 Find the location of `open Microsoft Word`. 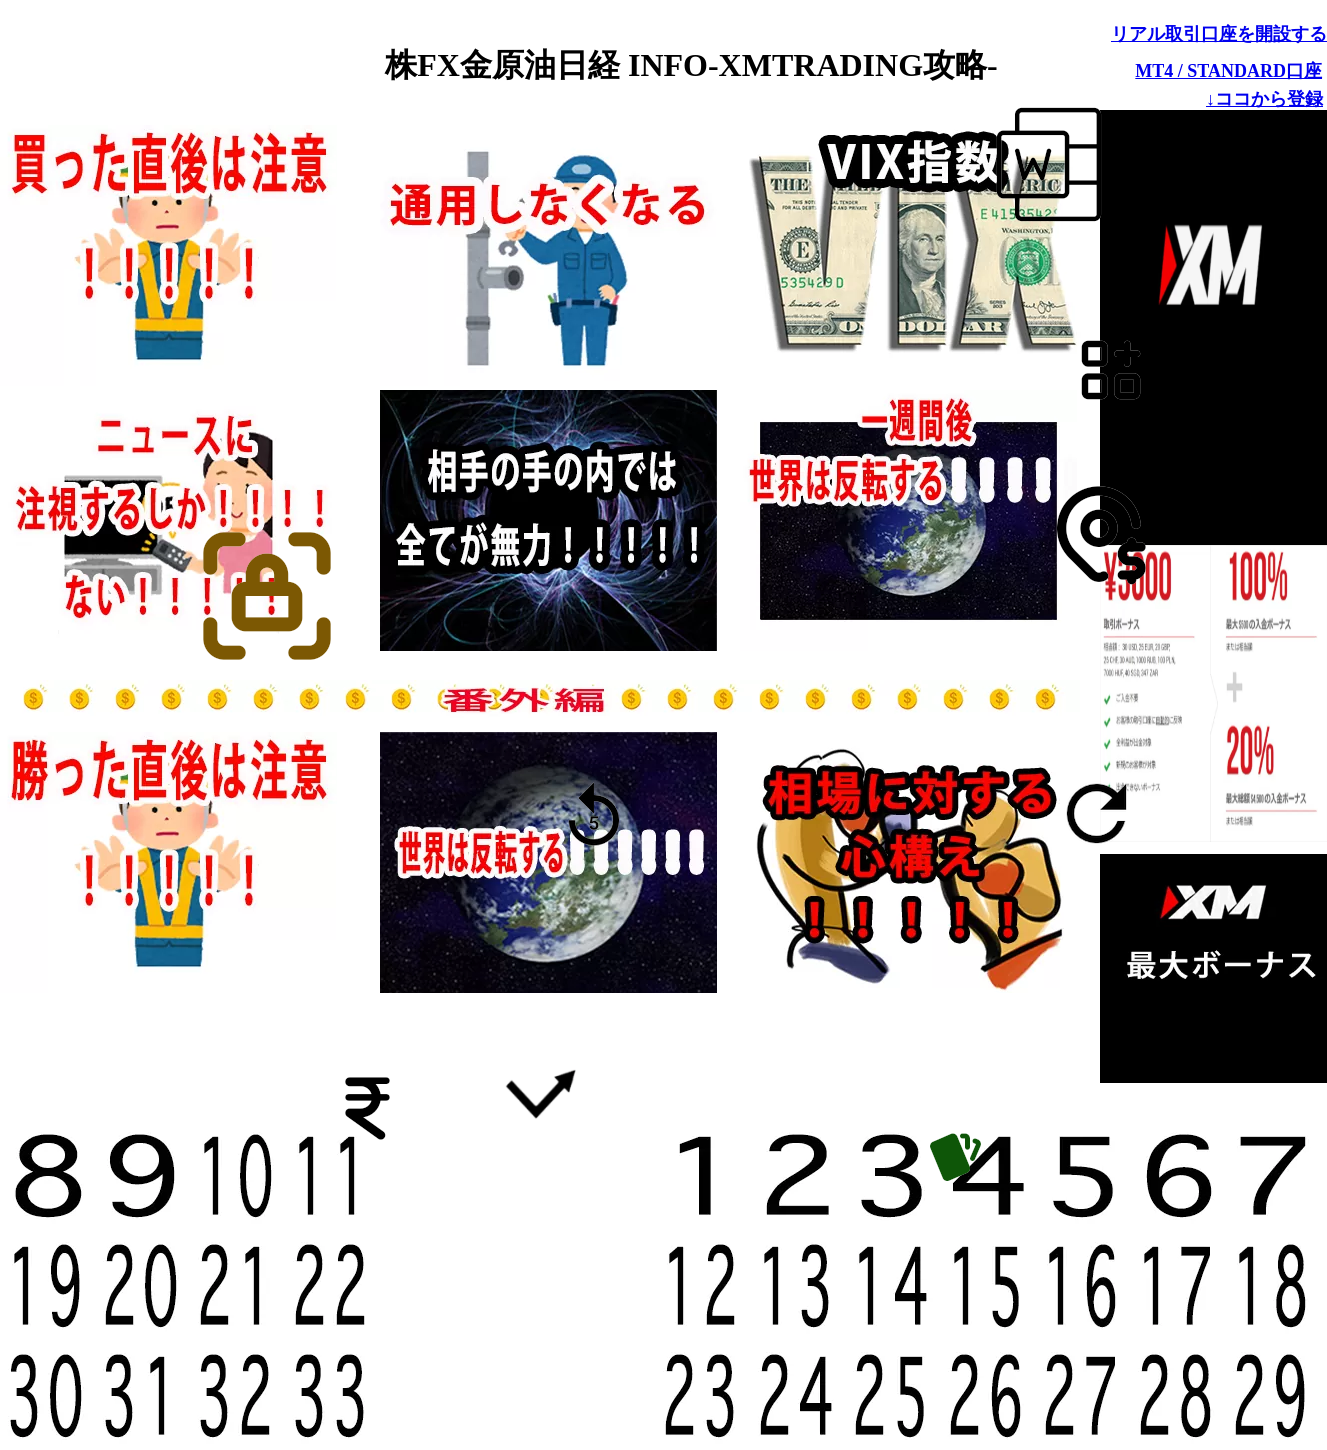

open Microsoft Word is located at coordinates (1053, 164).